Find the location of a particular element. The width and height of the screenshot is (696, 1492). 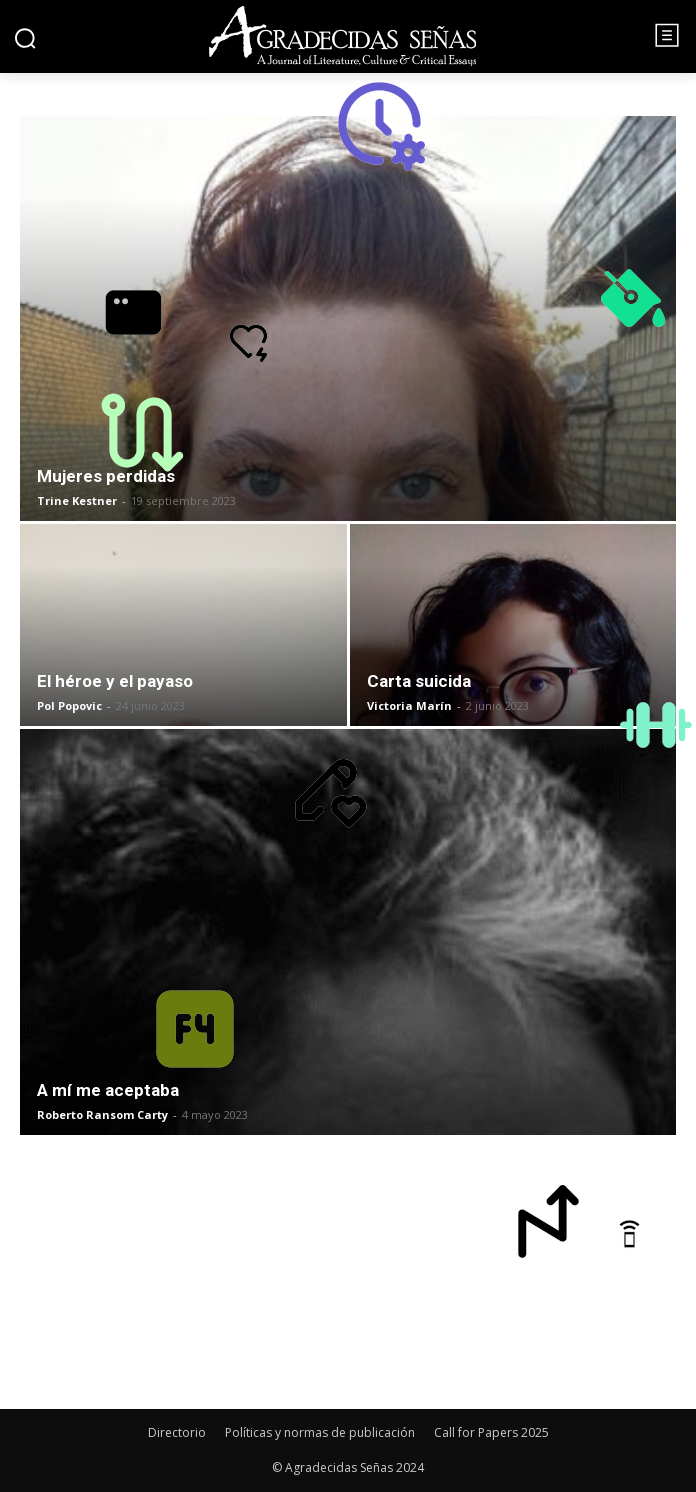

open application window is located at coordinates (133, 312).